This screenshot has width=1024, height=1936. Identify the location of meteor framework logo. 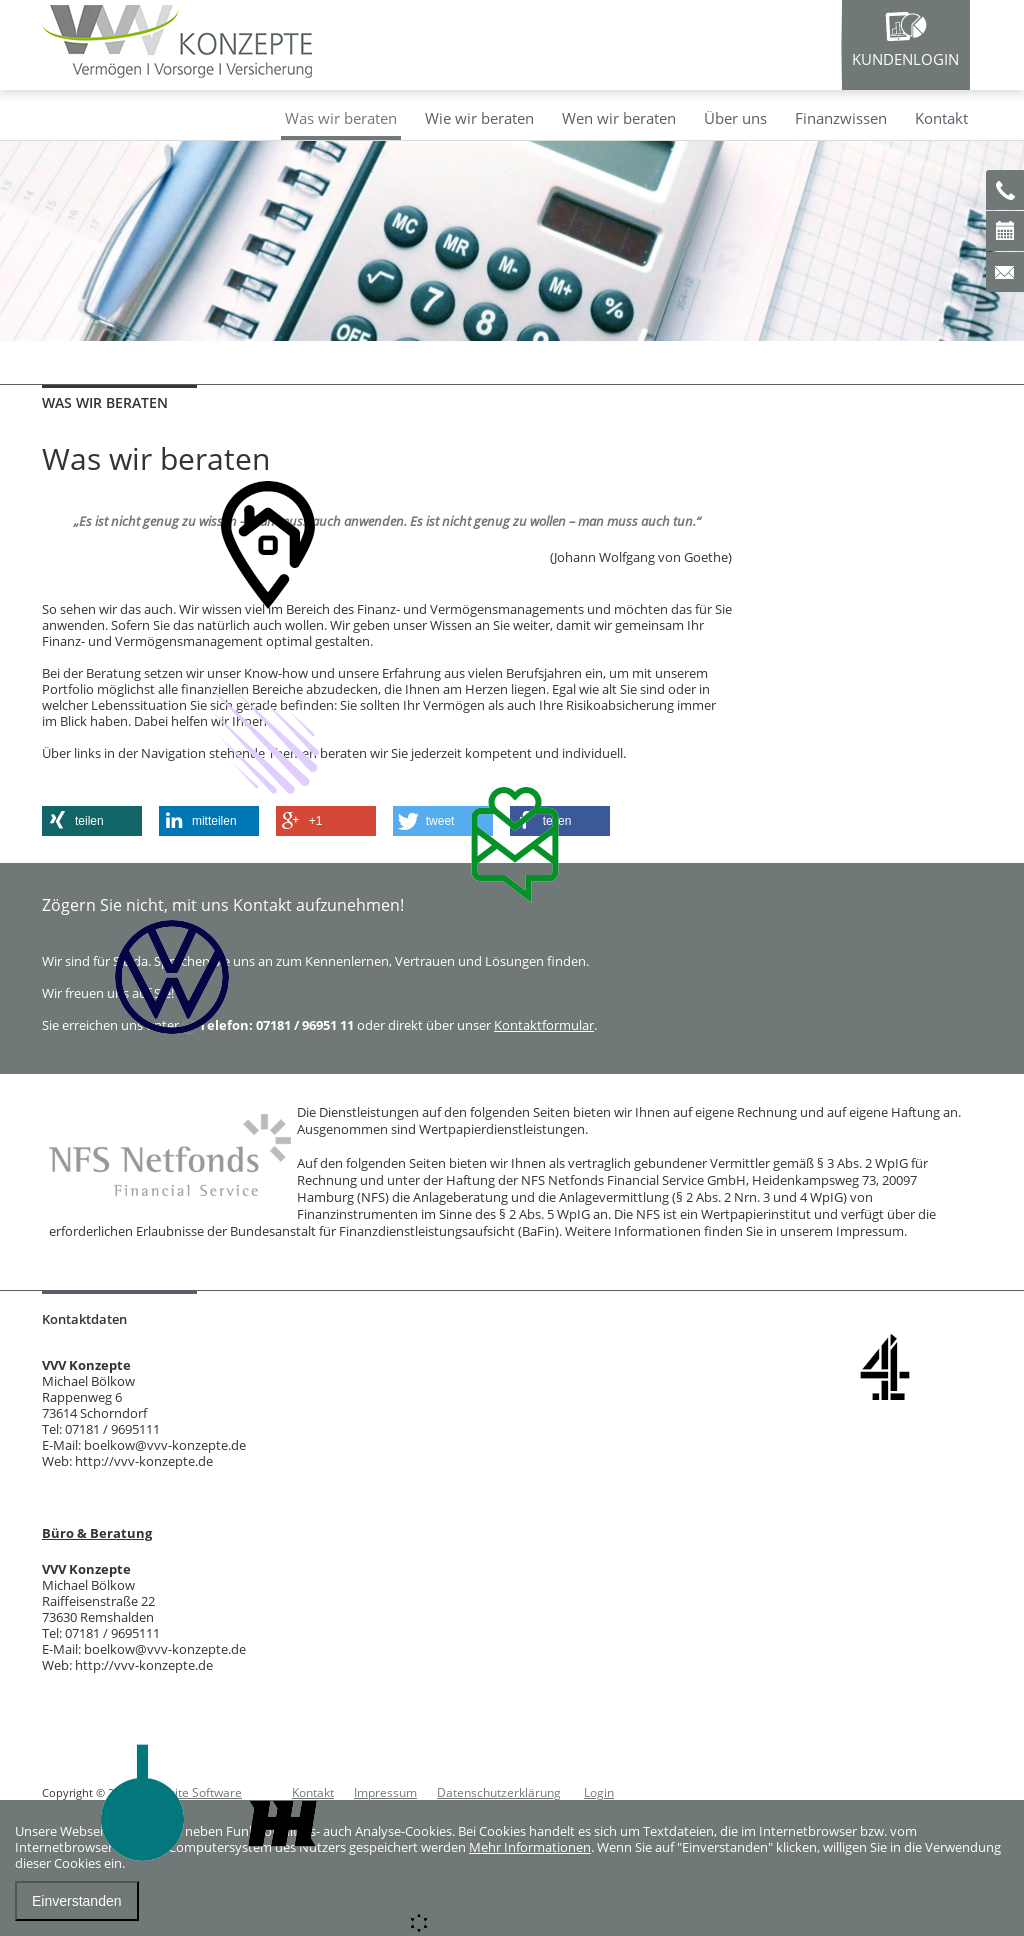
(260, 736).